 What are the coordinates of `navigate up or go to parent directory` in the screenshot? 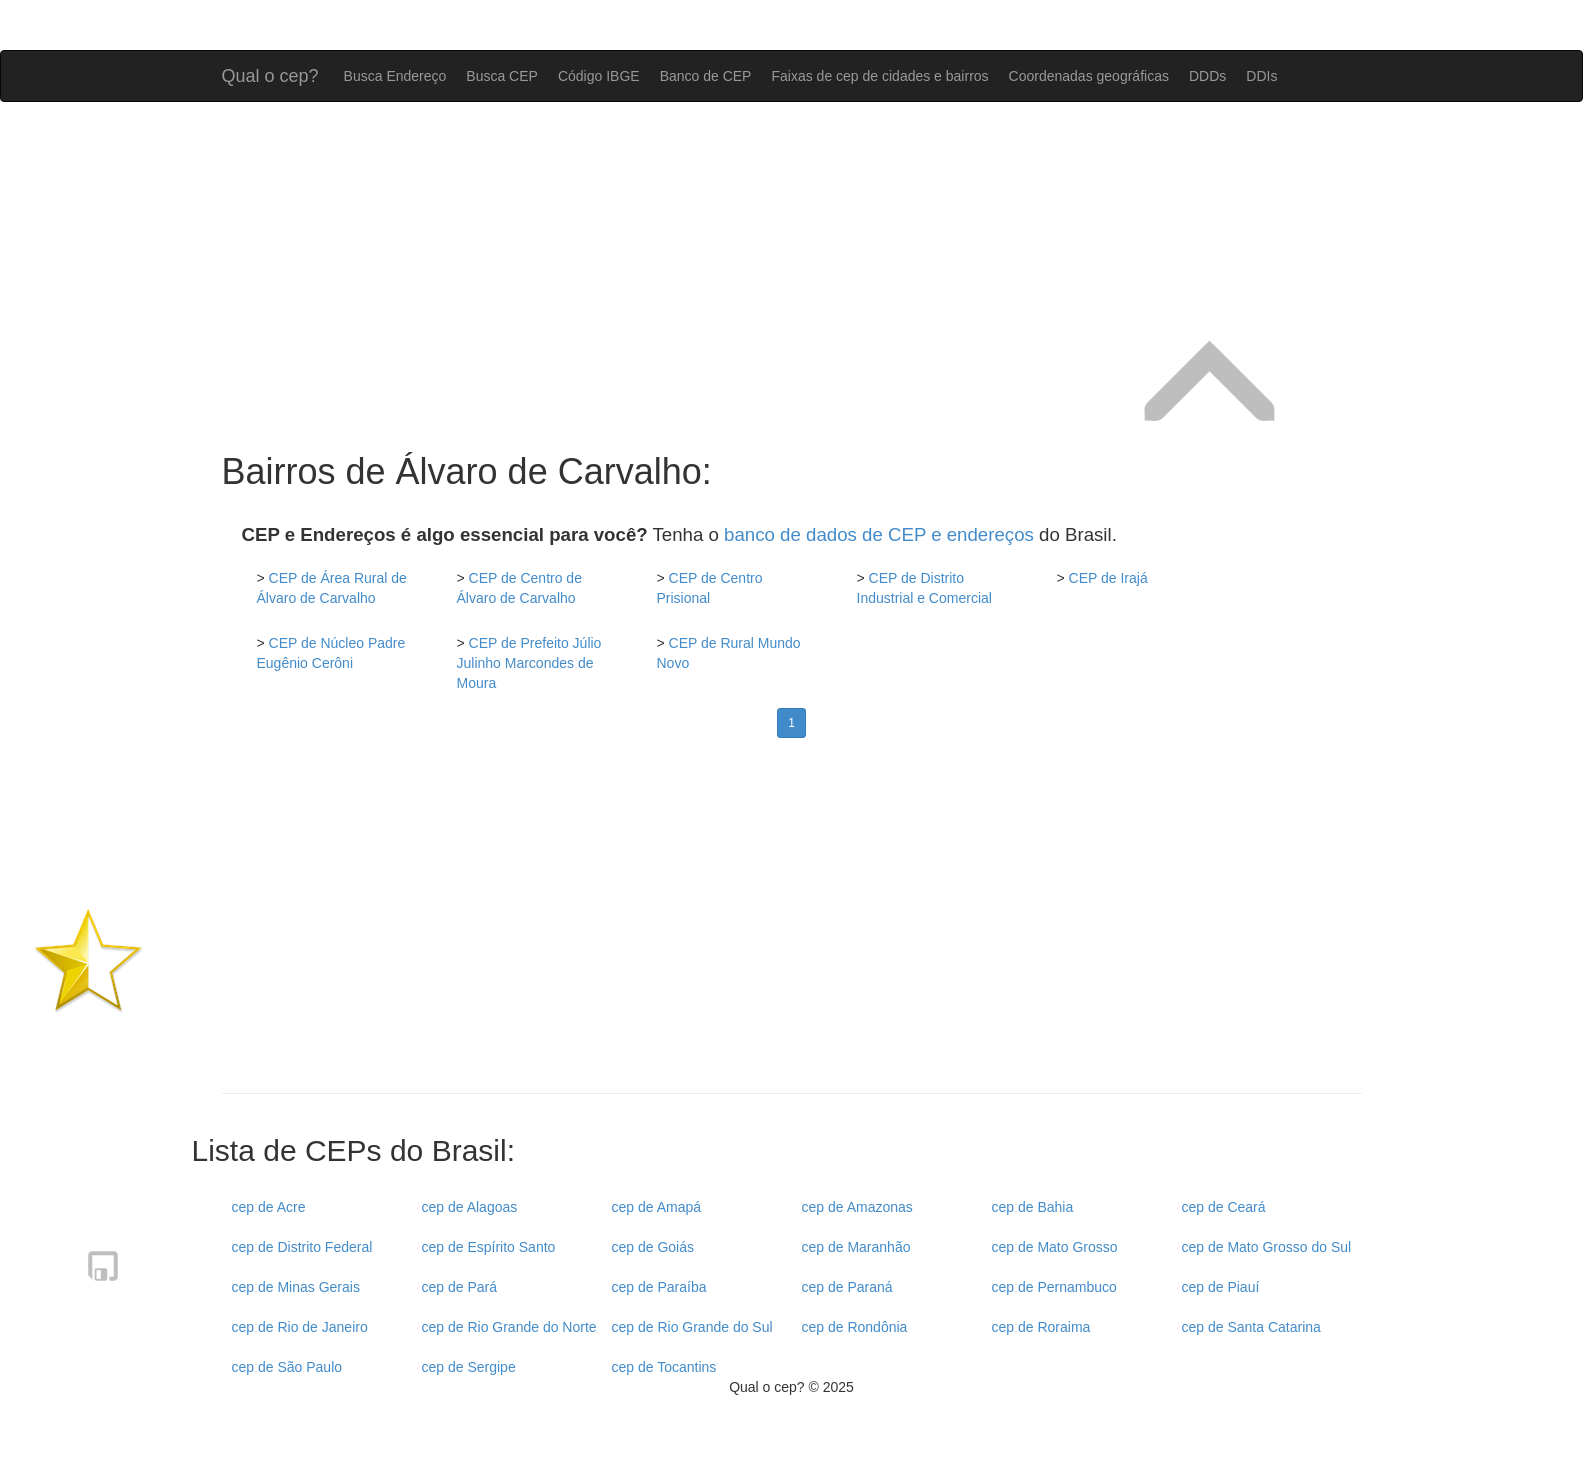 It's located at (1209, 377).